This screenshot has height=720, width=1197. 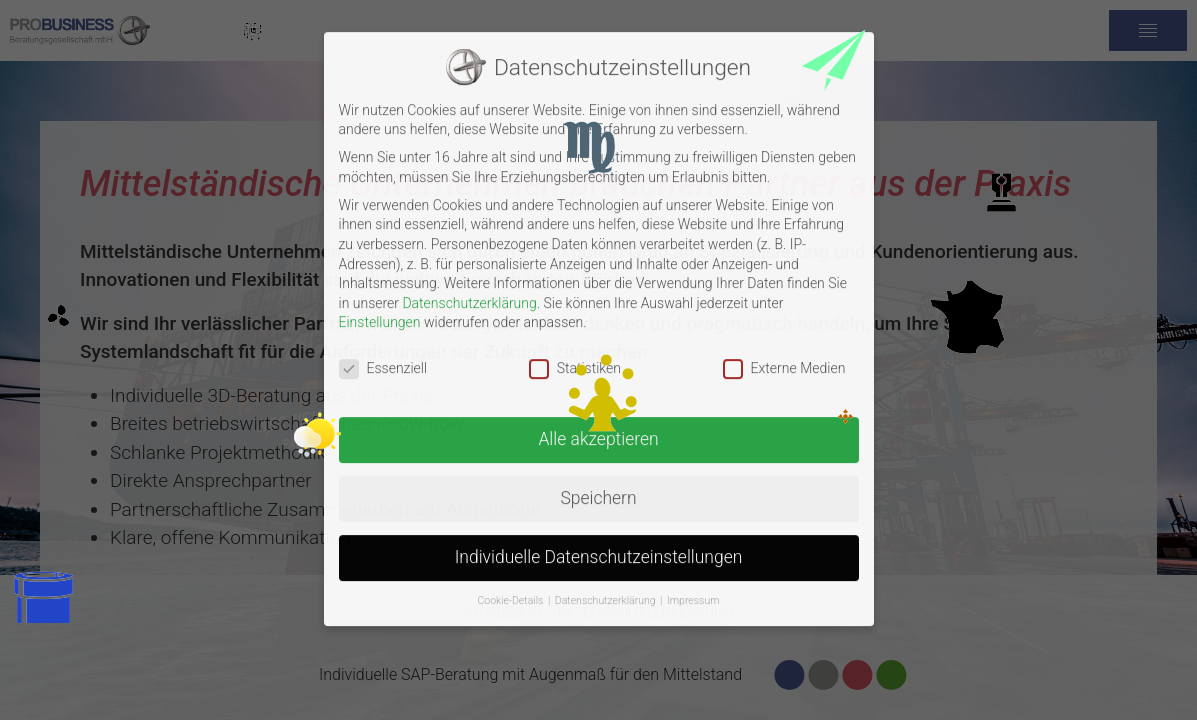 I want to click on tesla coil or electrical equipment icon, so click(x=1001, y=192).